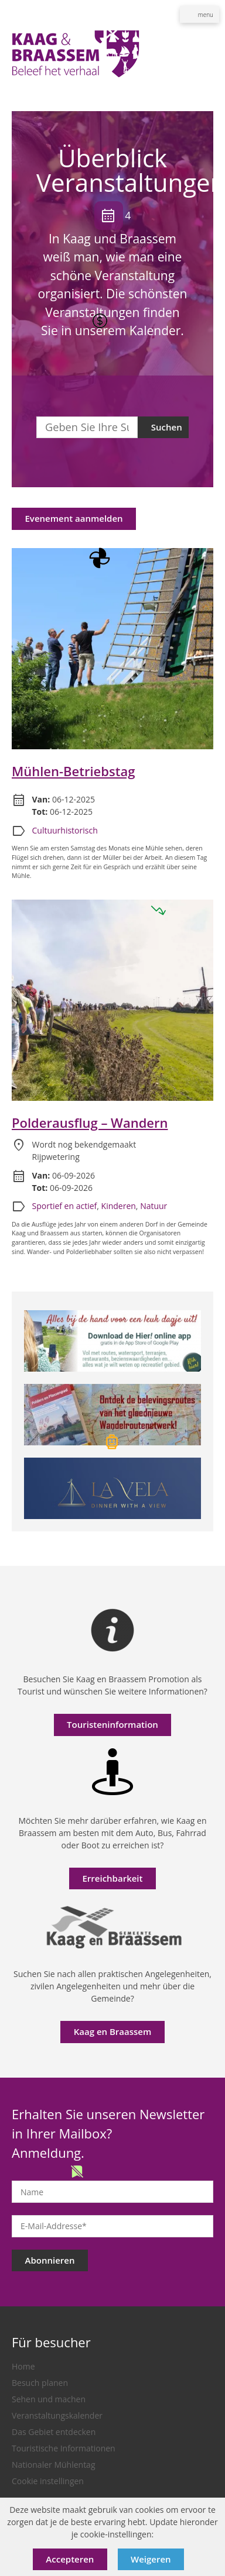 Image resolution: width=225 pixels, height=2576 pixels. I want to click on lego or block-style avatar icon, so click(112, 1442).